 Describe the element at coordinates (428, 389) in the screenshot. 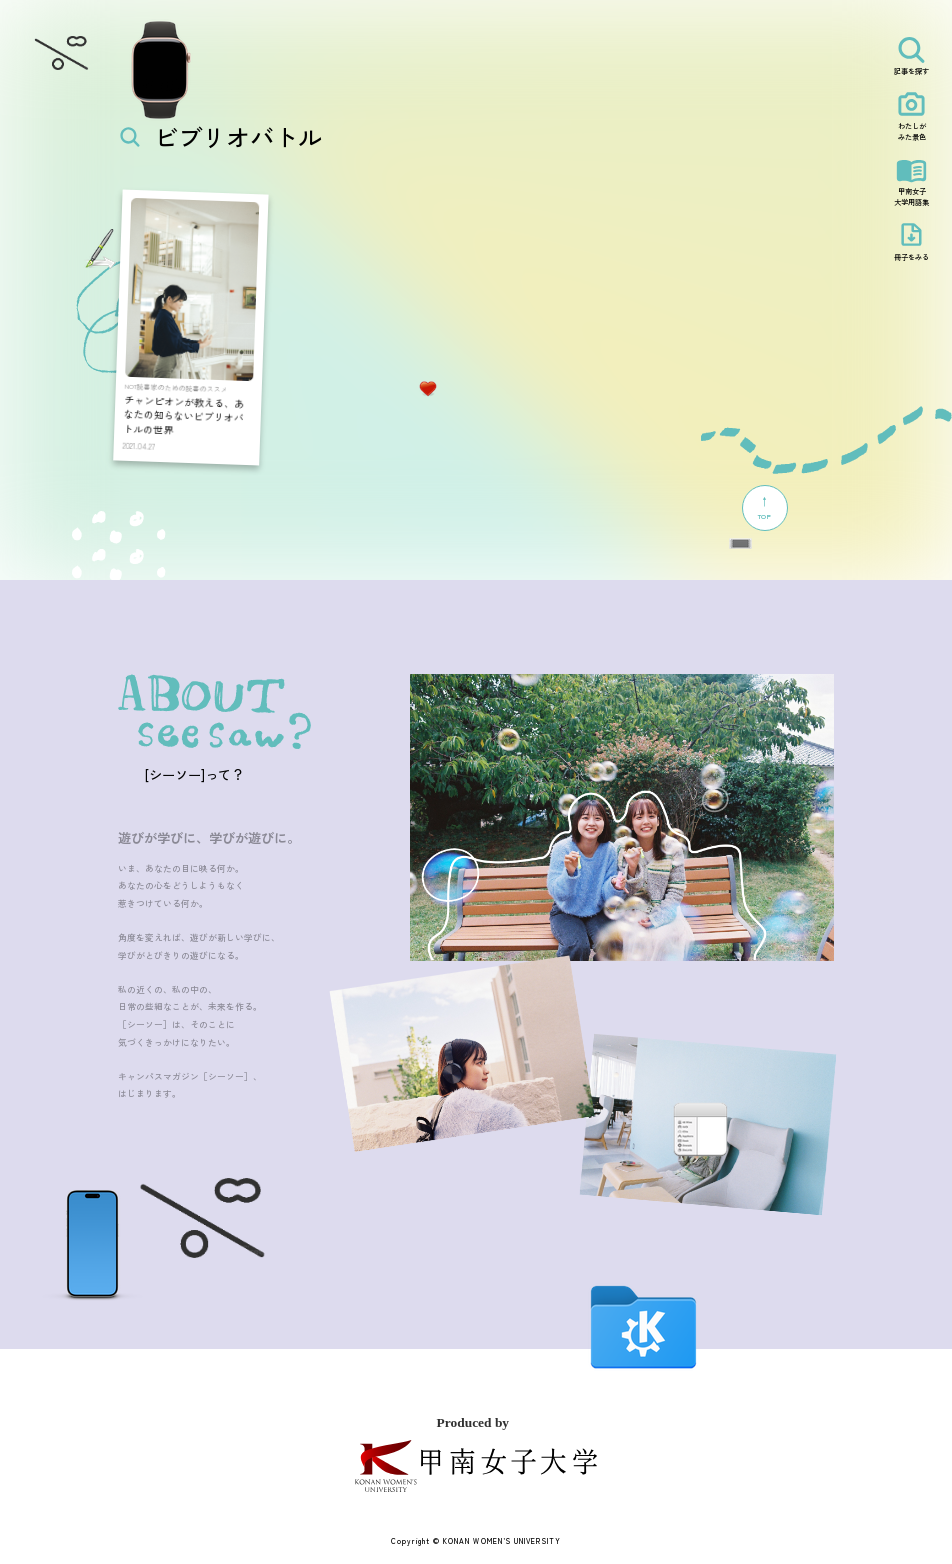

I see `mark item as favorite` at that location.